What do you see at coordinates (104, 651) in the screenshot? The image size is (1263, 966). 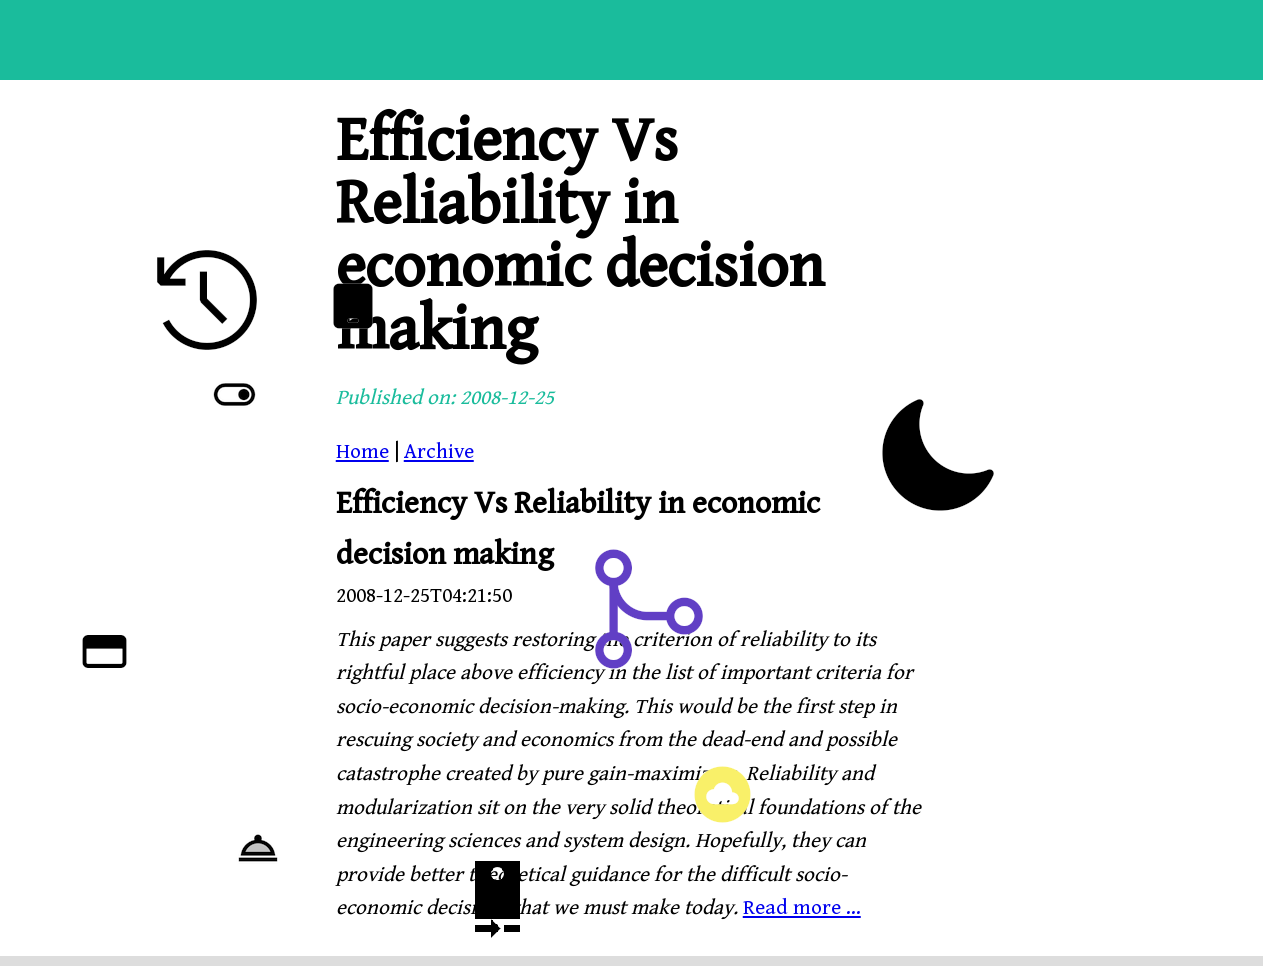 I see `maximize window to full screen` at bounding box center [104, 651].